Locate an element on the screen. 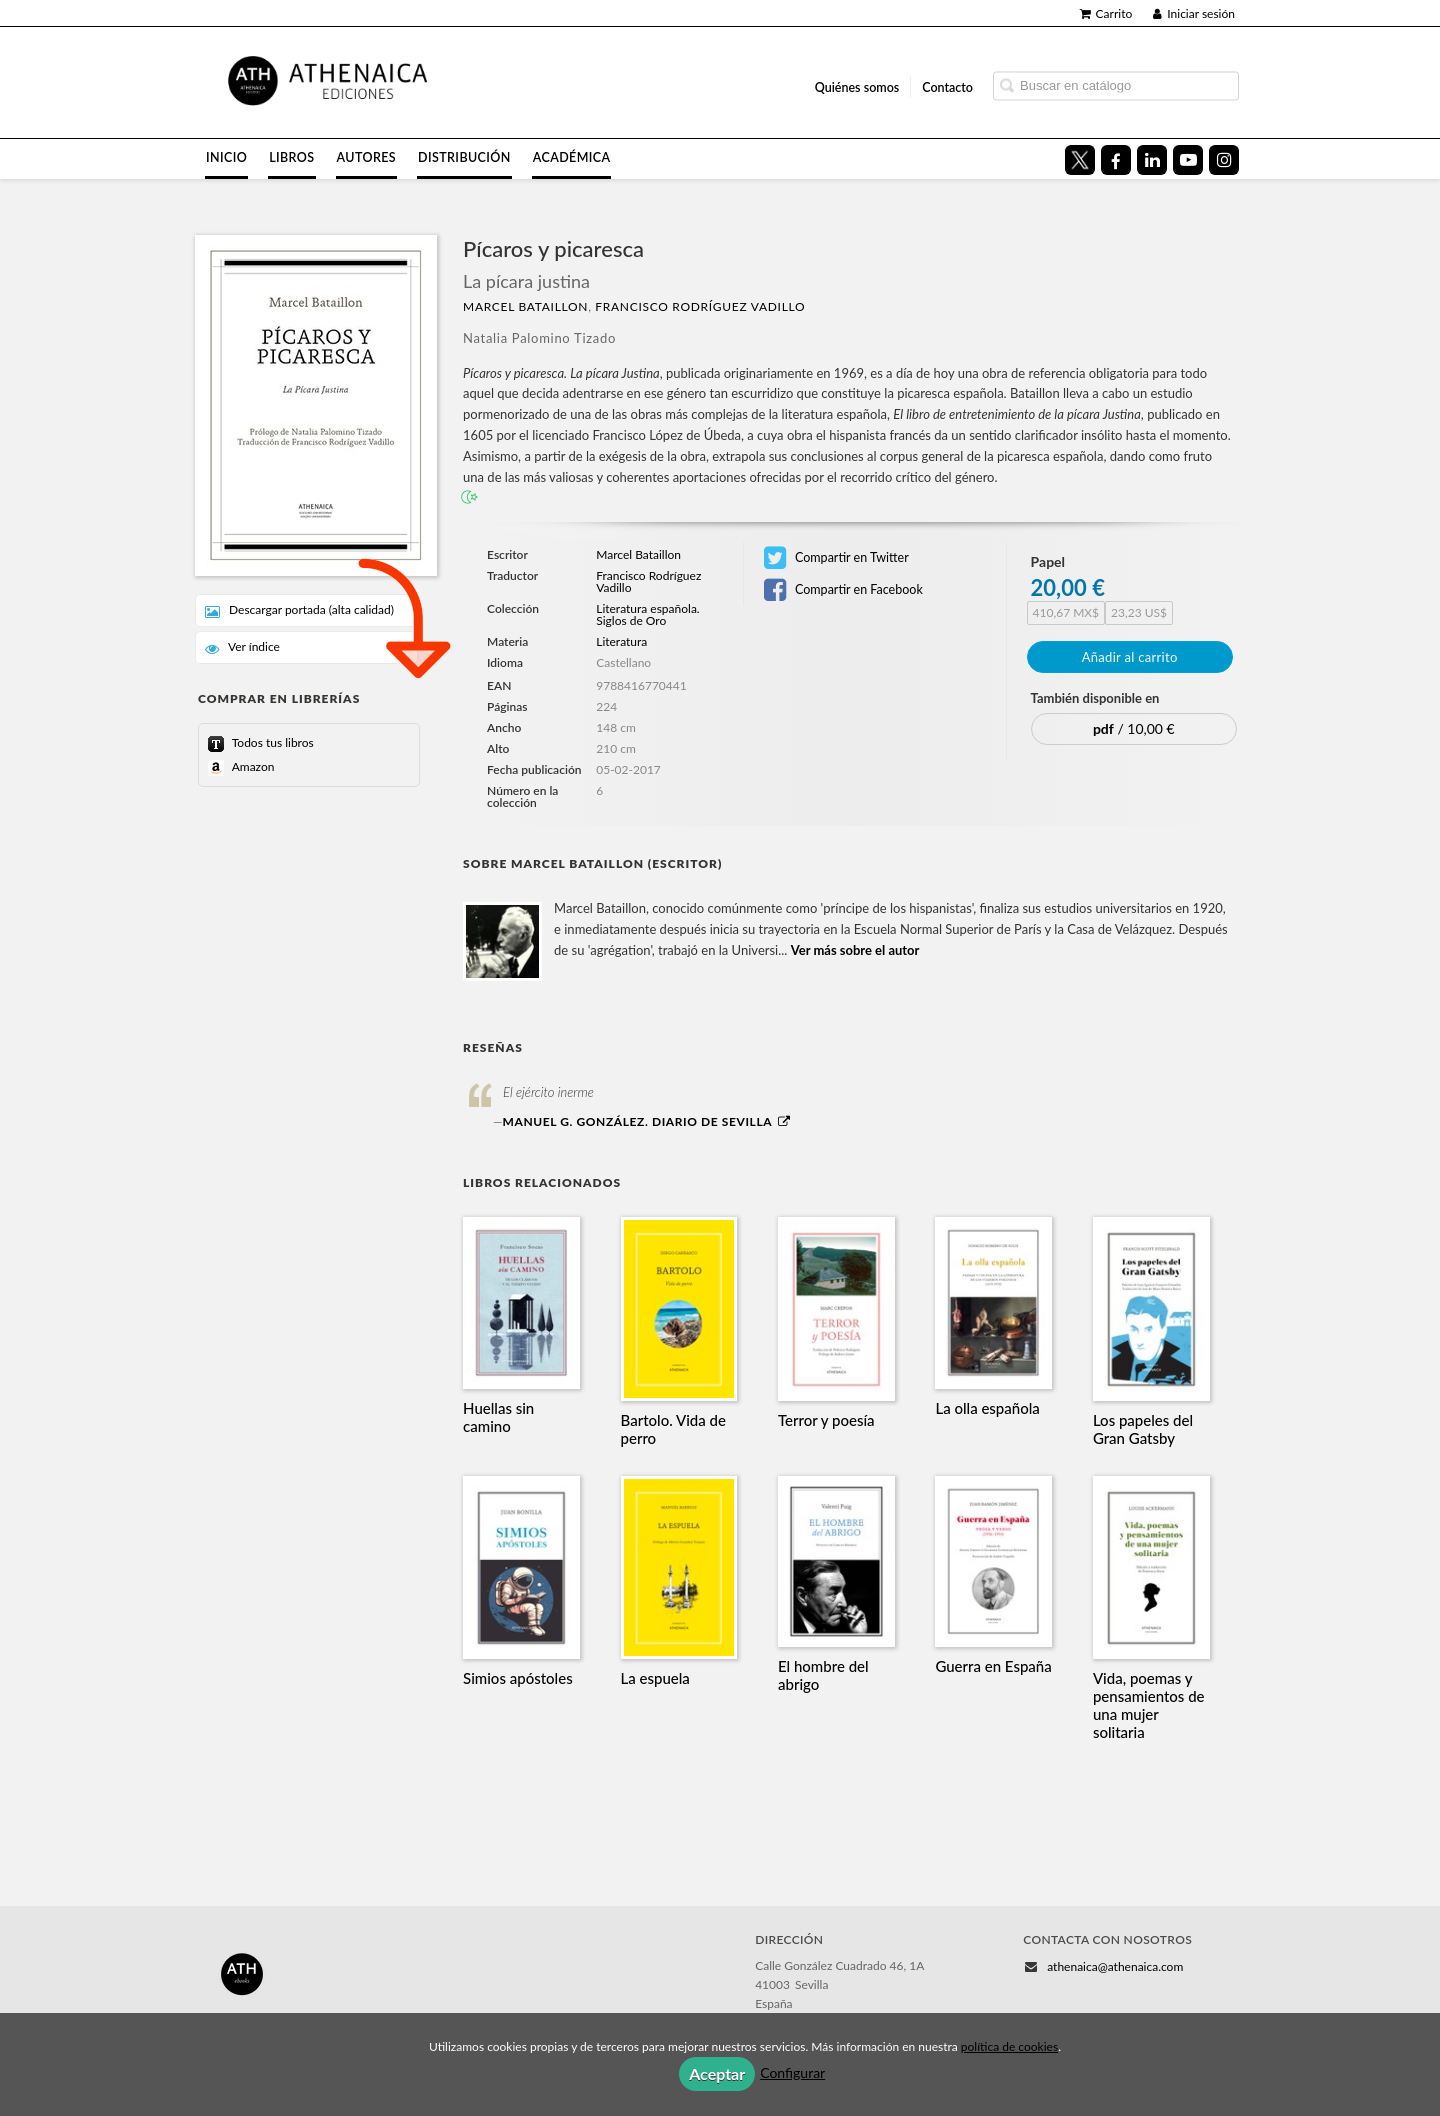  navigate to the next item below is located at coordinates (404, 618).